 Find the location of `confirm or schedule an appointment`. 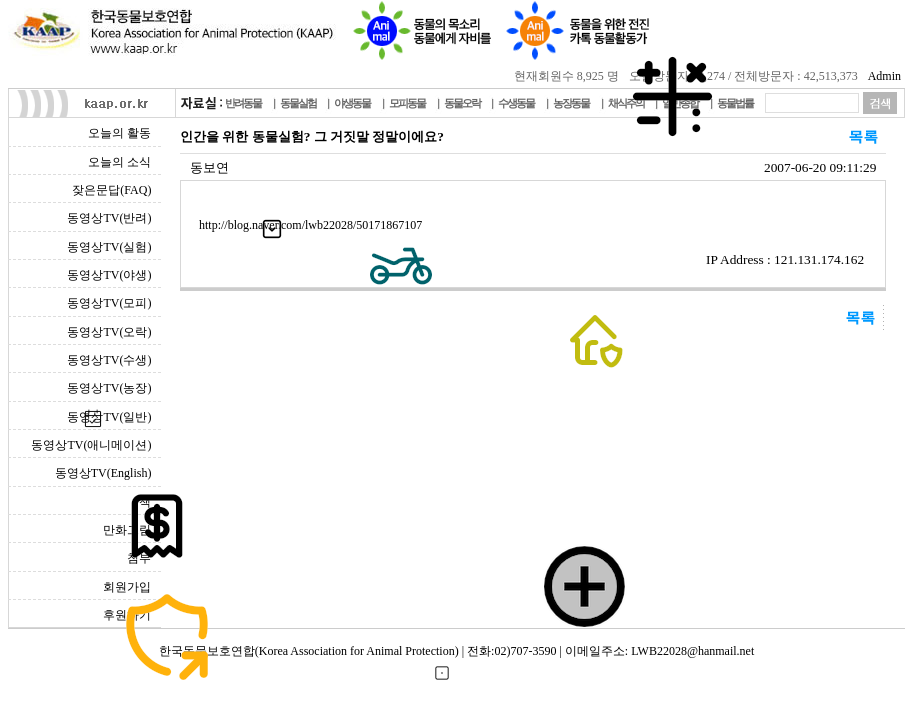

confirm or schedule an appointment is located at coordinates (93, 419).